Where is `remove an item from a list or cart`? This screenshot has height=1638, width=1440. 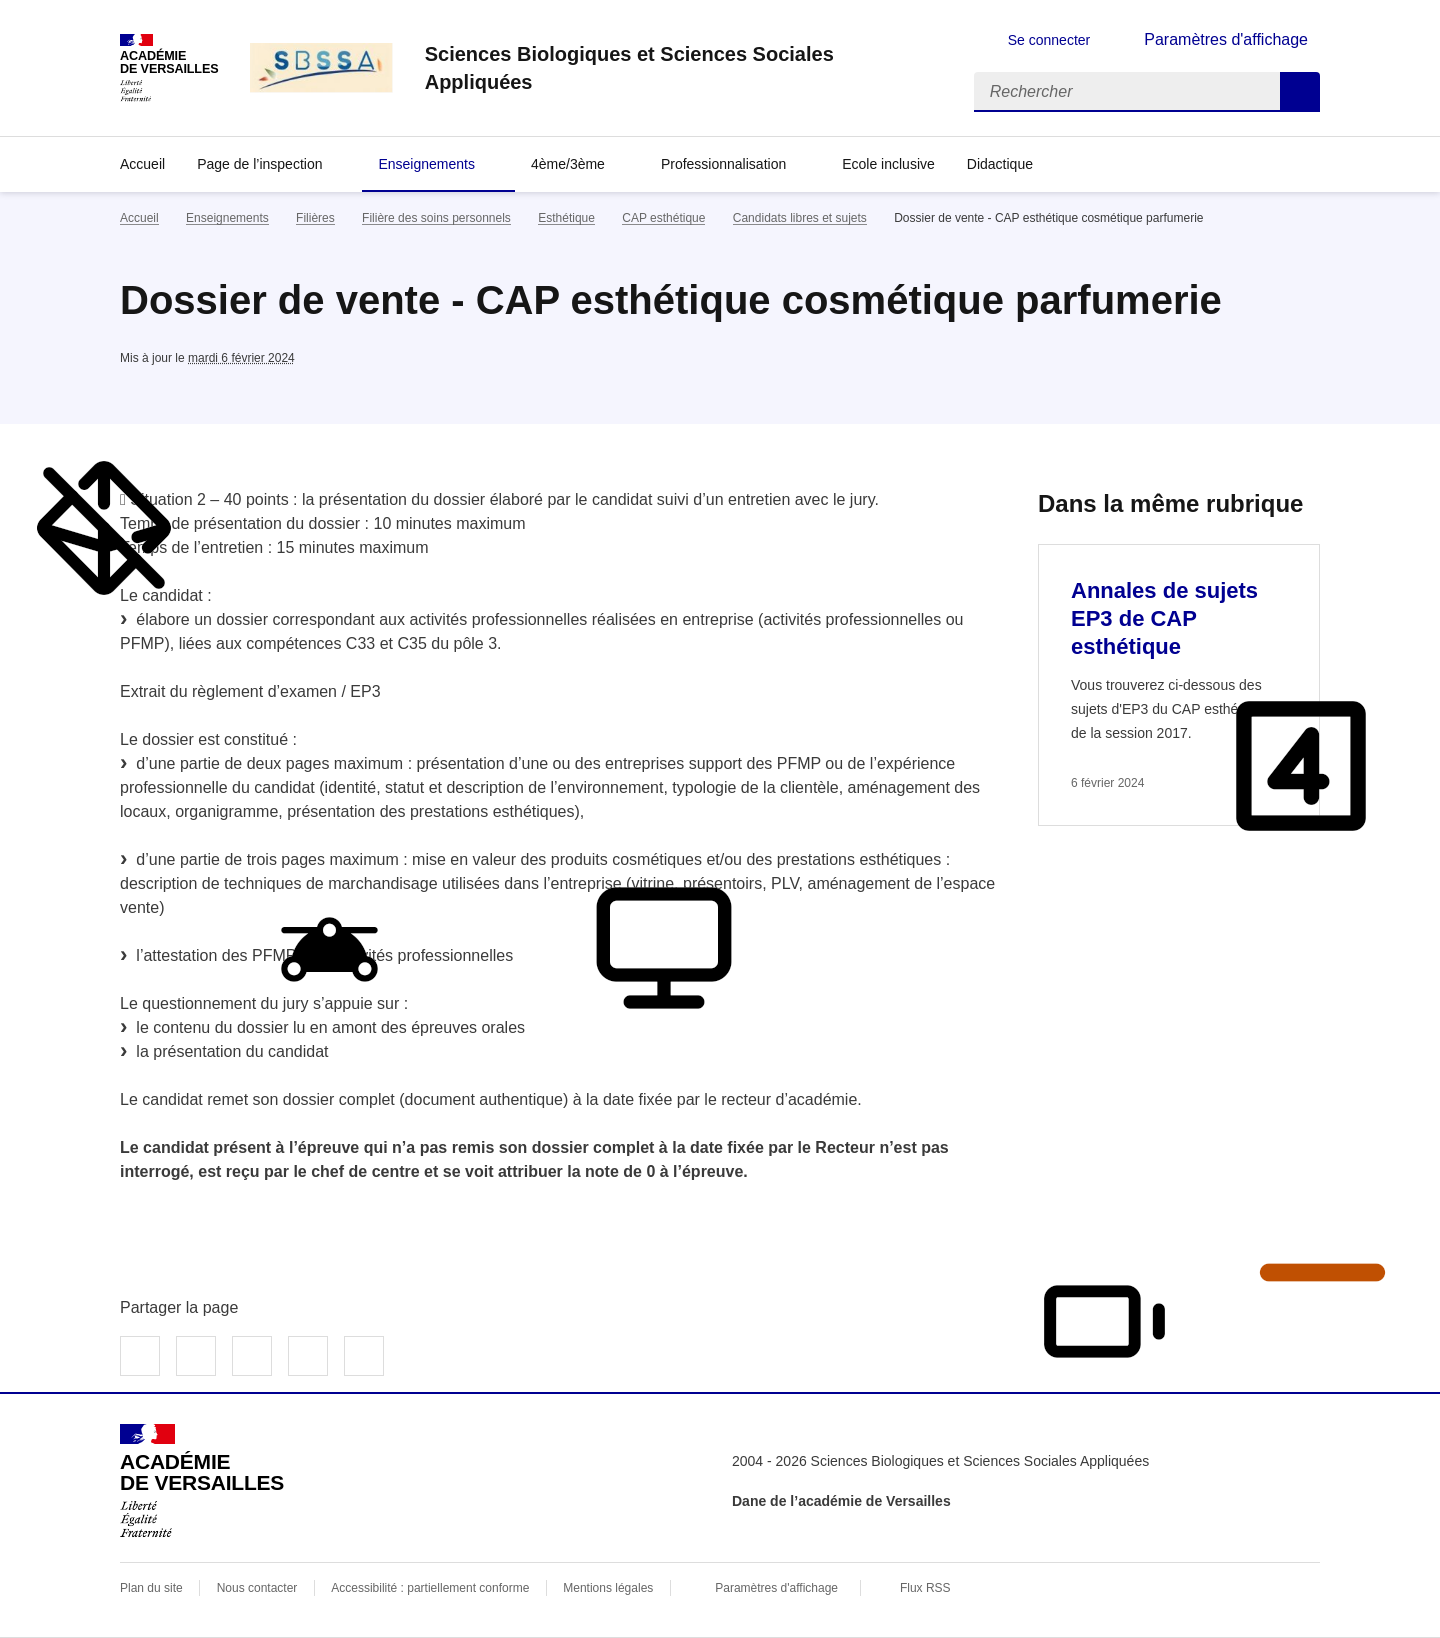 remove an item from a list or cart is located at coordinates (1322, 1272).